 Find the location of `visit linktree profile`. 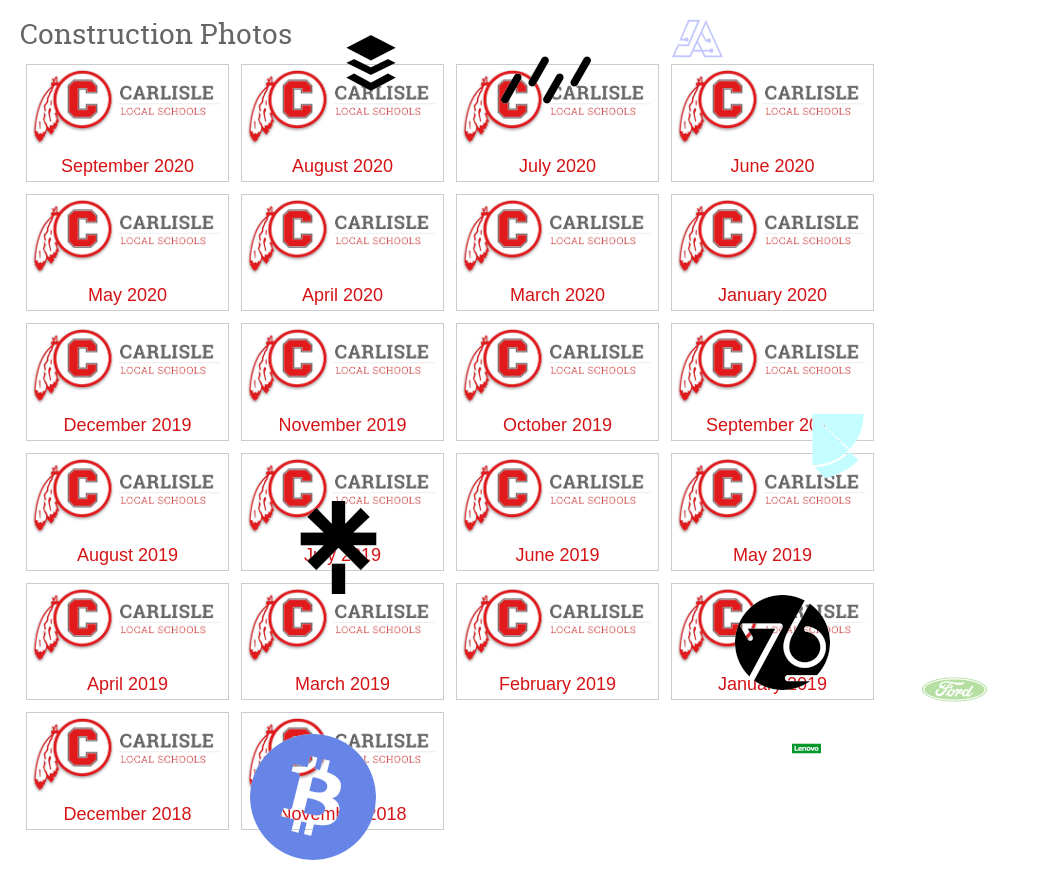

visit linktree profile is located at coordinates (338, 547).